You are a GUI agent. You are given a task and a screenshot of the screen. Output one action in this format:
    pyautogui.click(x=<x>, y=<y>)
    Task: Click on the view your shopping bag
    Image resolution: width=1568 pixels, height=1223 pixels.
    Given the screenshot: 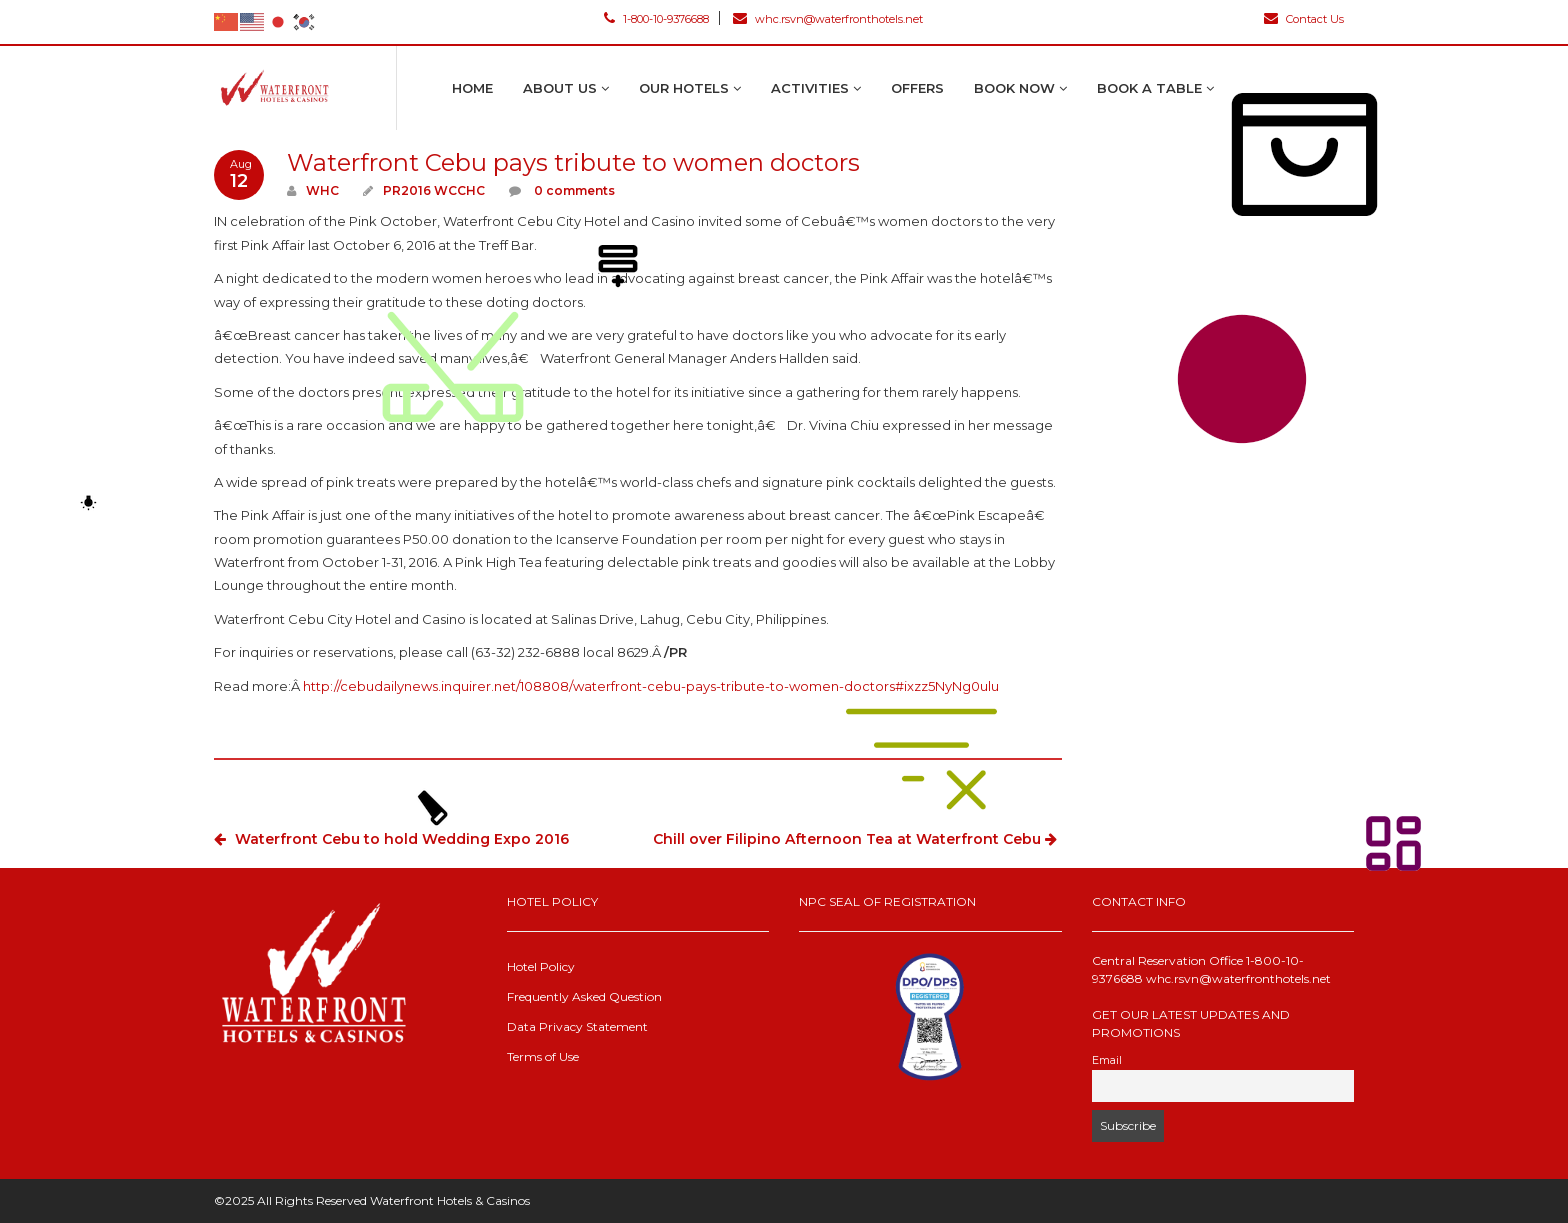 What is the action you would take?
    pyautogui.click(x=1304, y=154)
    